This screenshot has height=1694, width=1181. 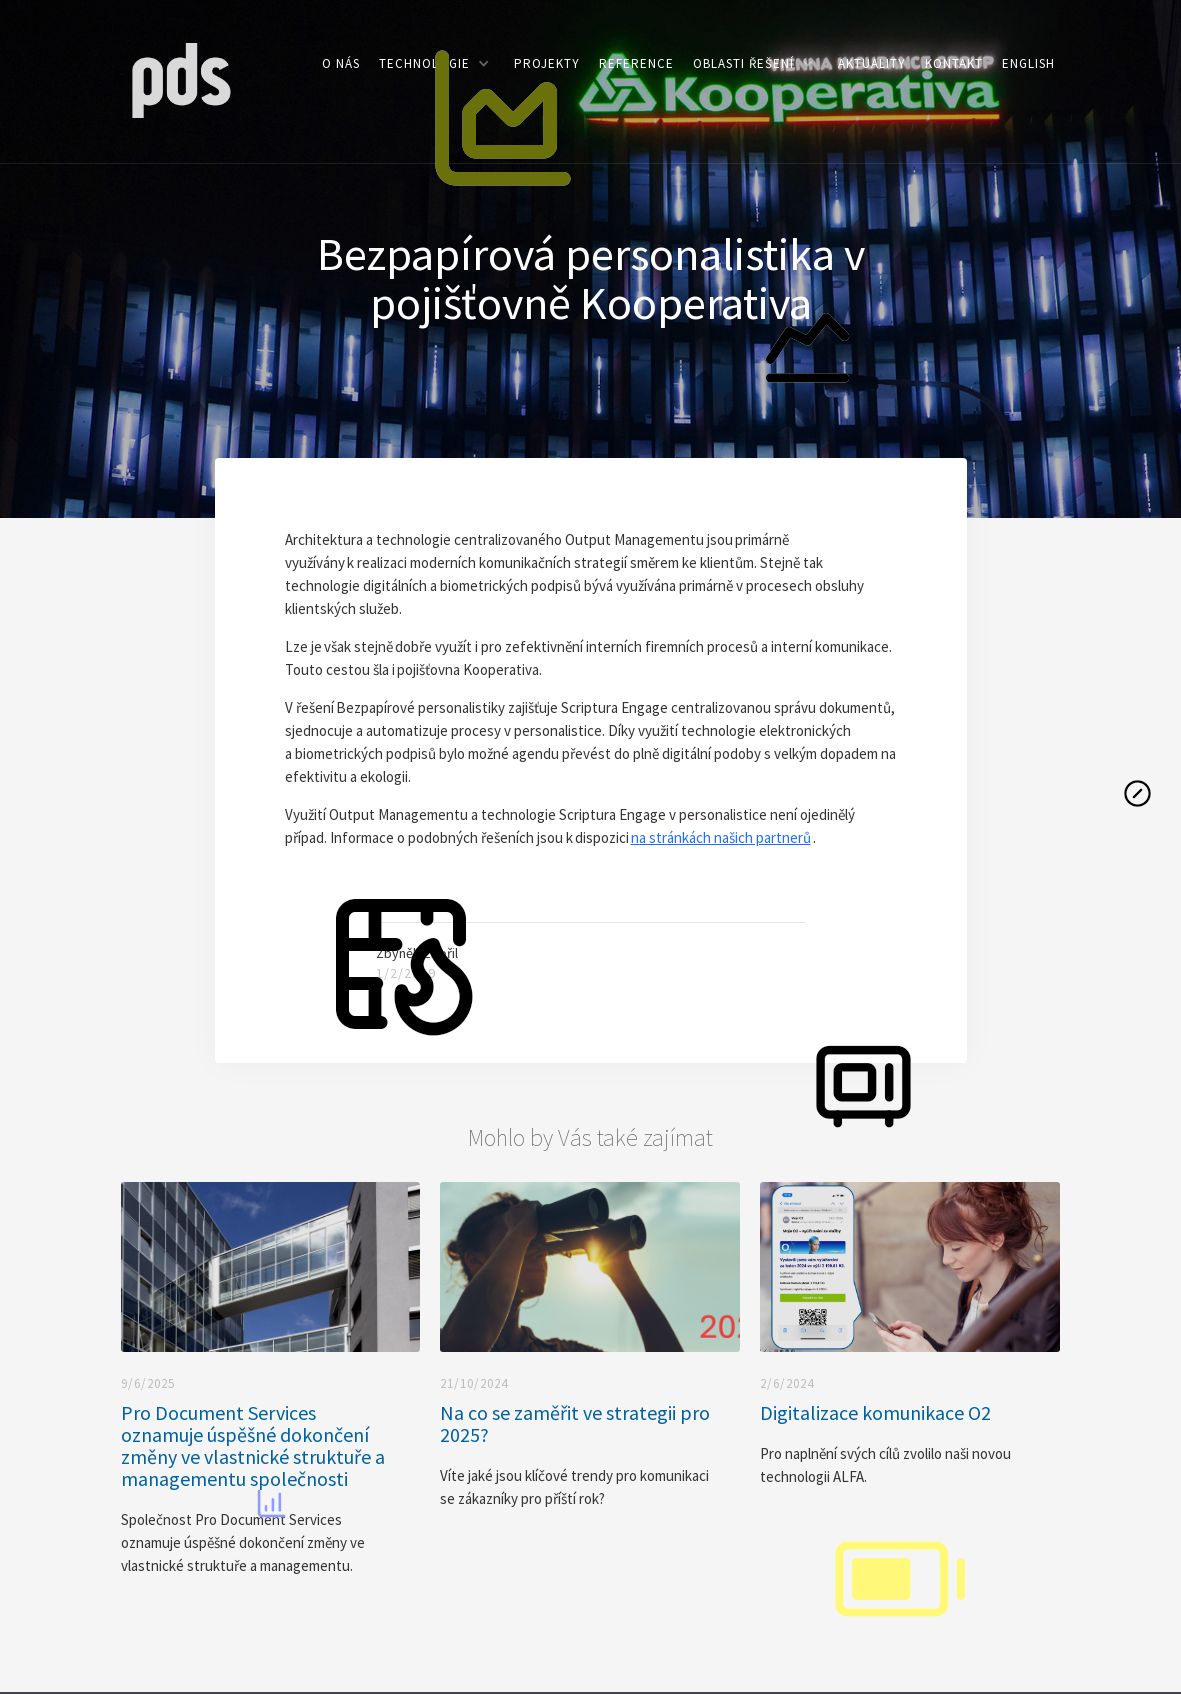 What do you see at coordinates (863, 1084) in the screenshot?
I see `access microwave or kitchen appliance controls` at bounding box center [863, 1084].